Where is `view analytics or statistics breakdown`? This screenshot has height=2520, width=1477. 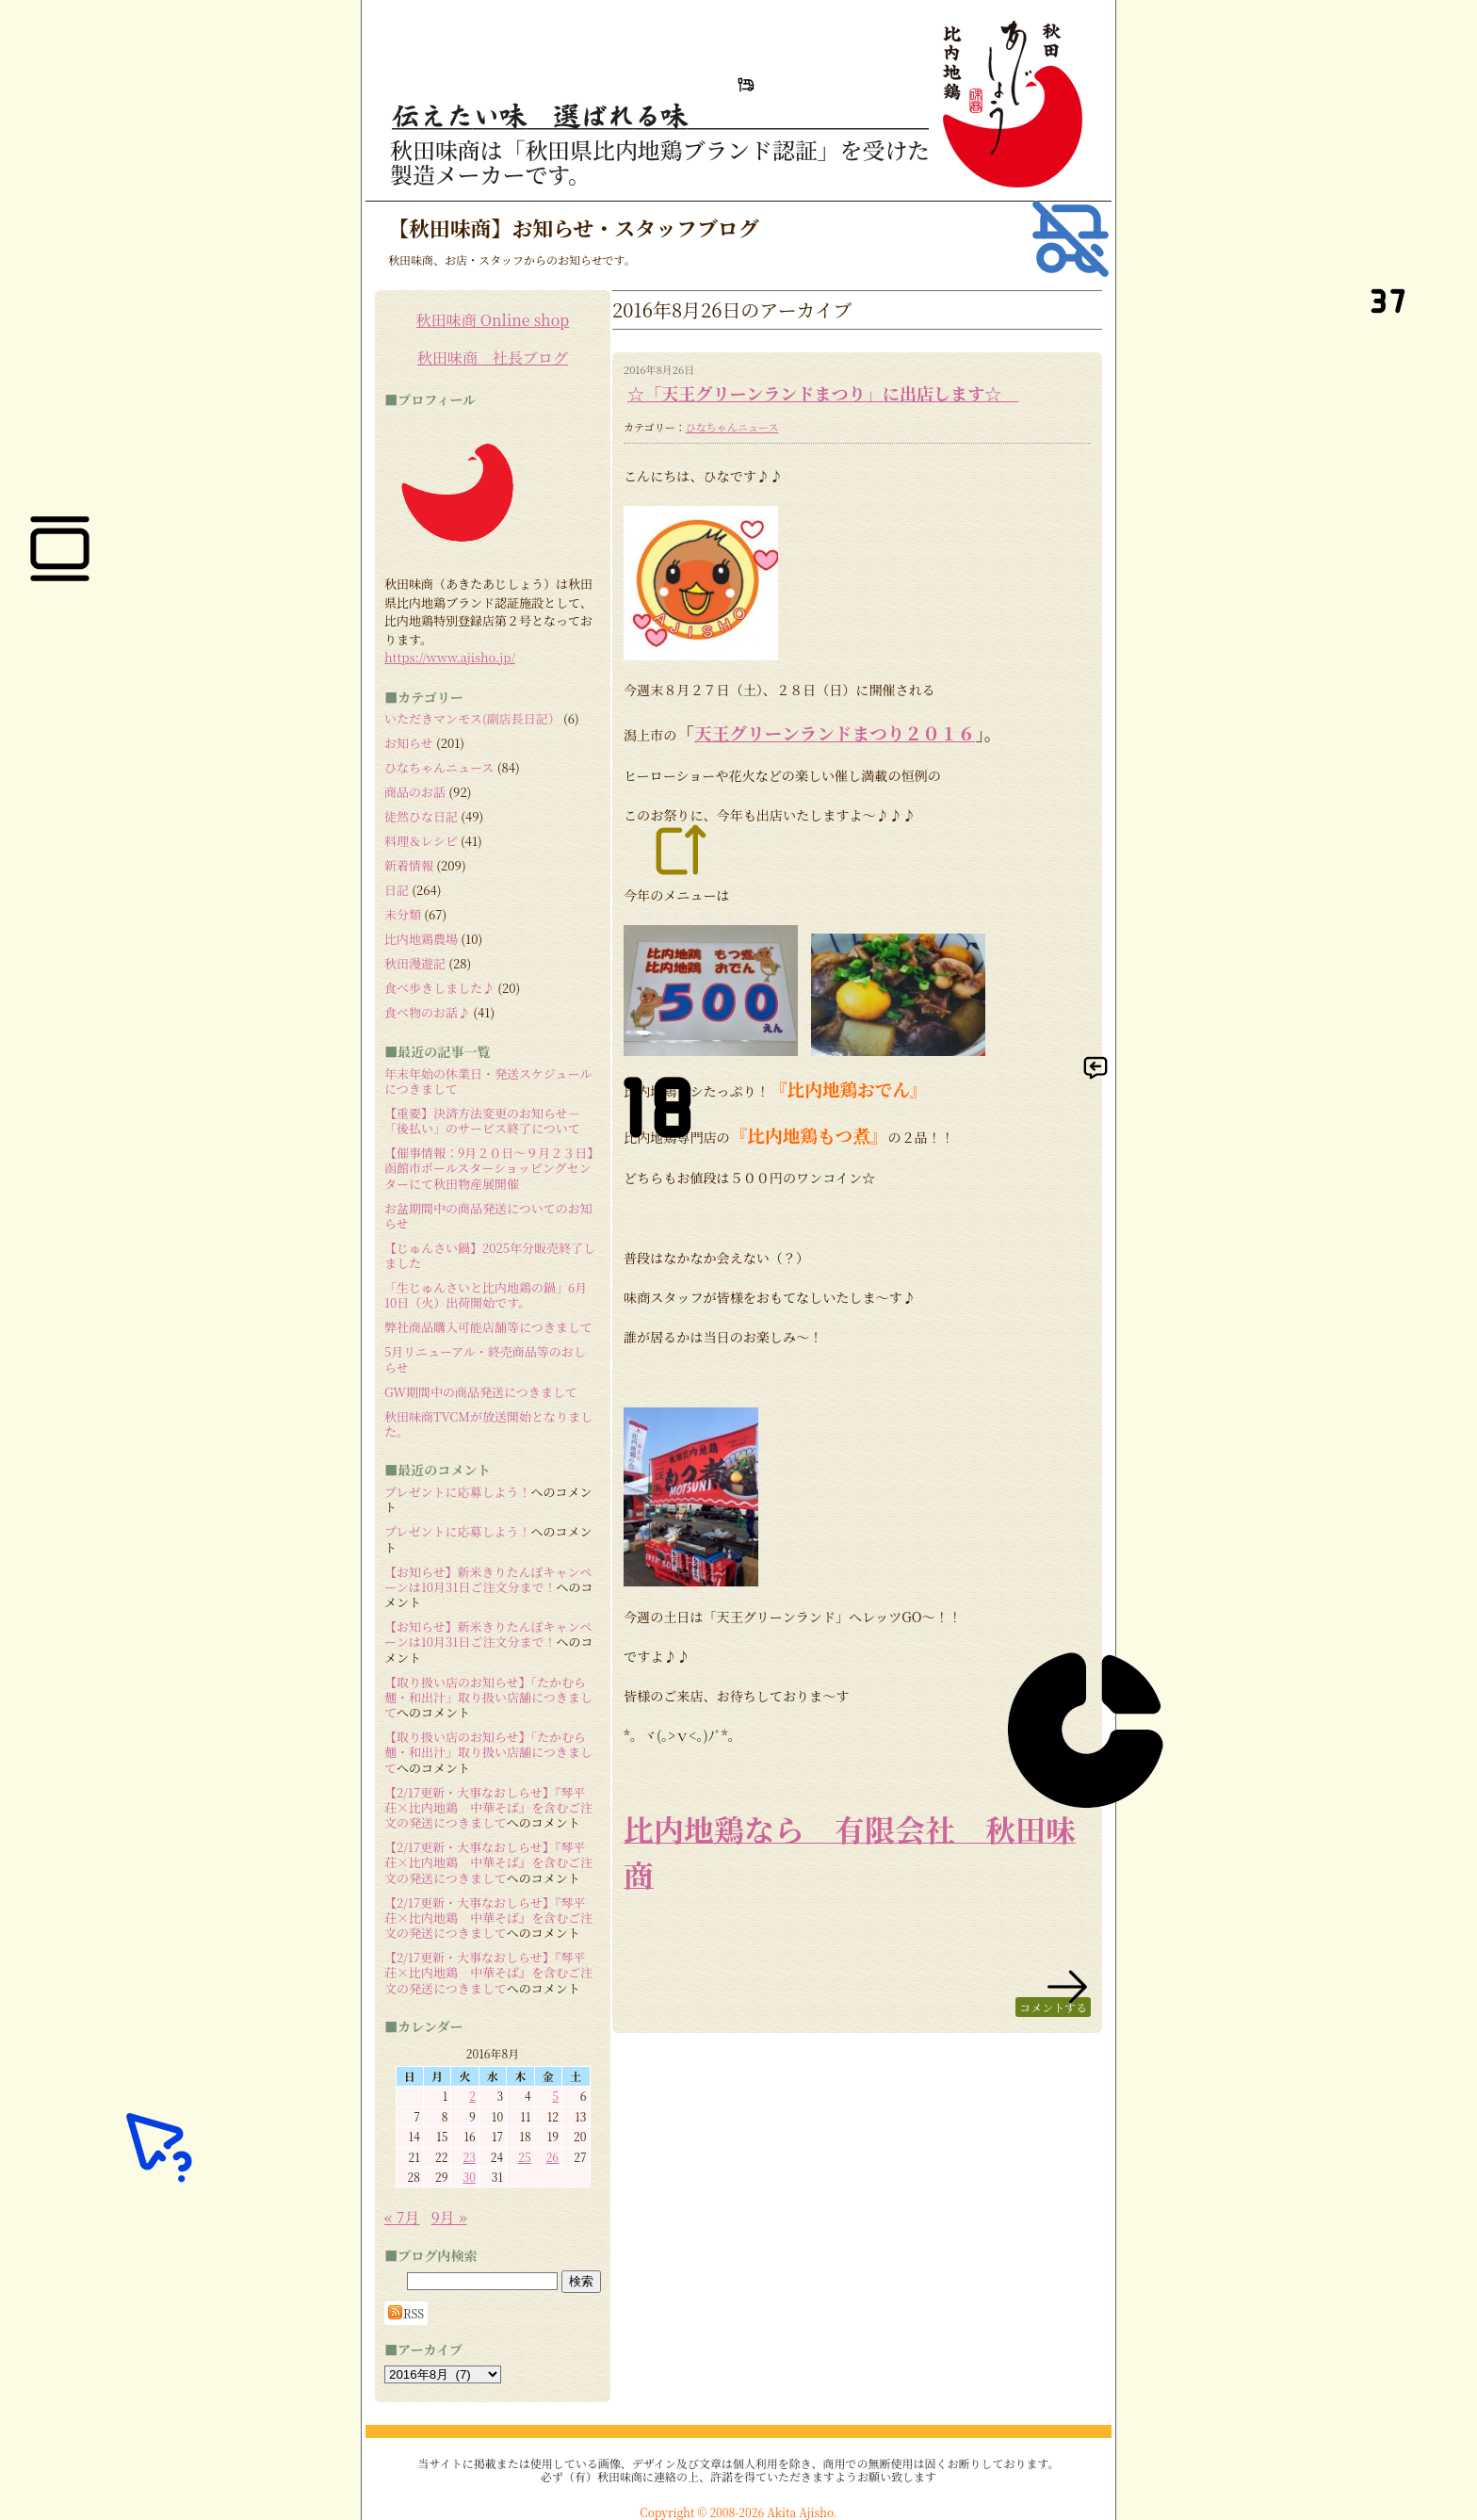
view analytics or statistics breakdown is located at coordinates (1086, 1730).